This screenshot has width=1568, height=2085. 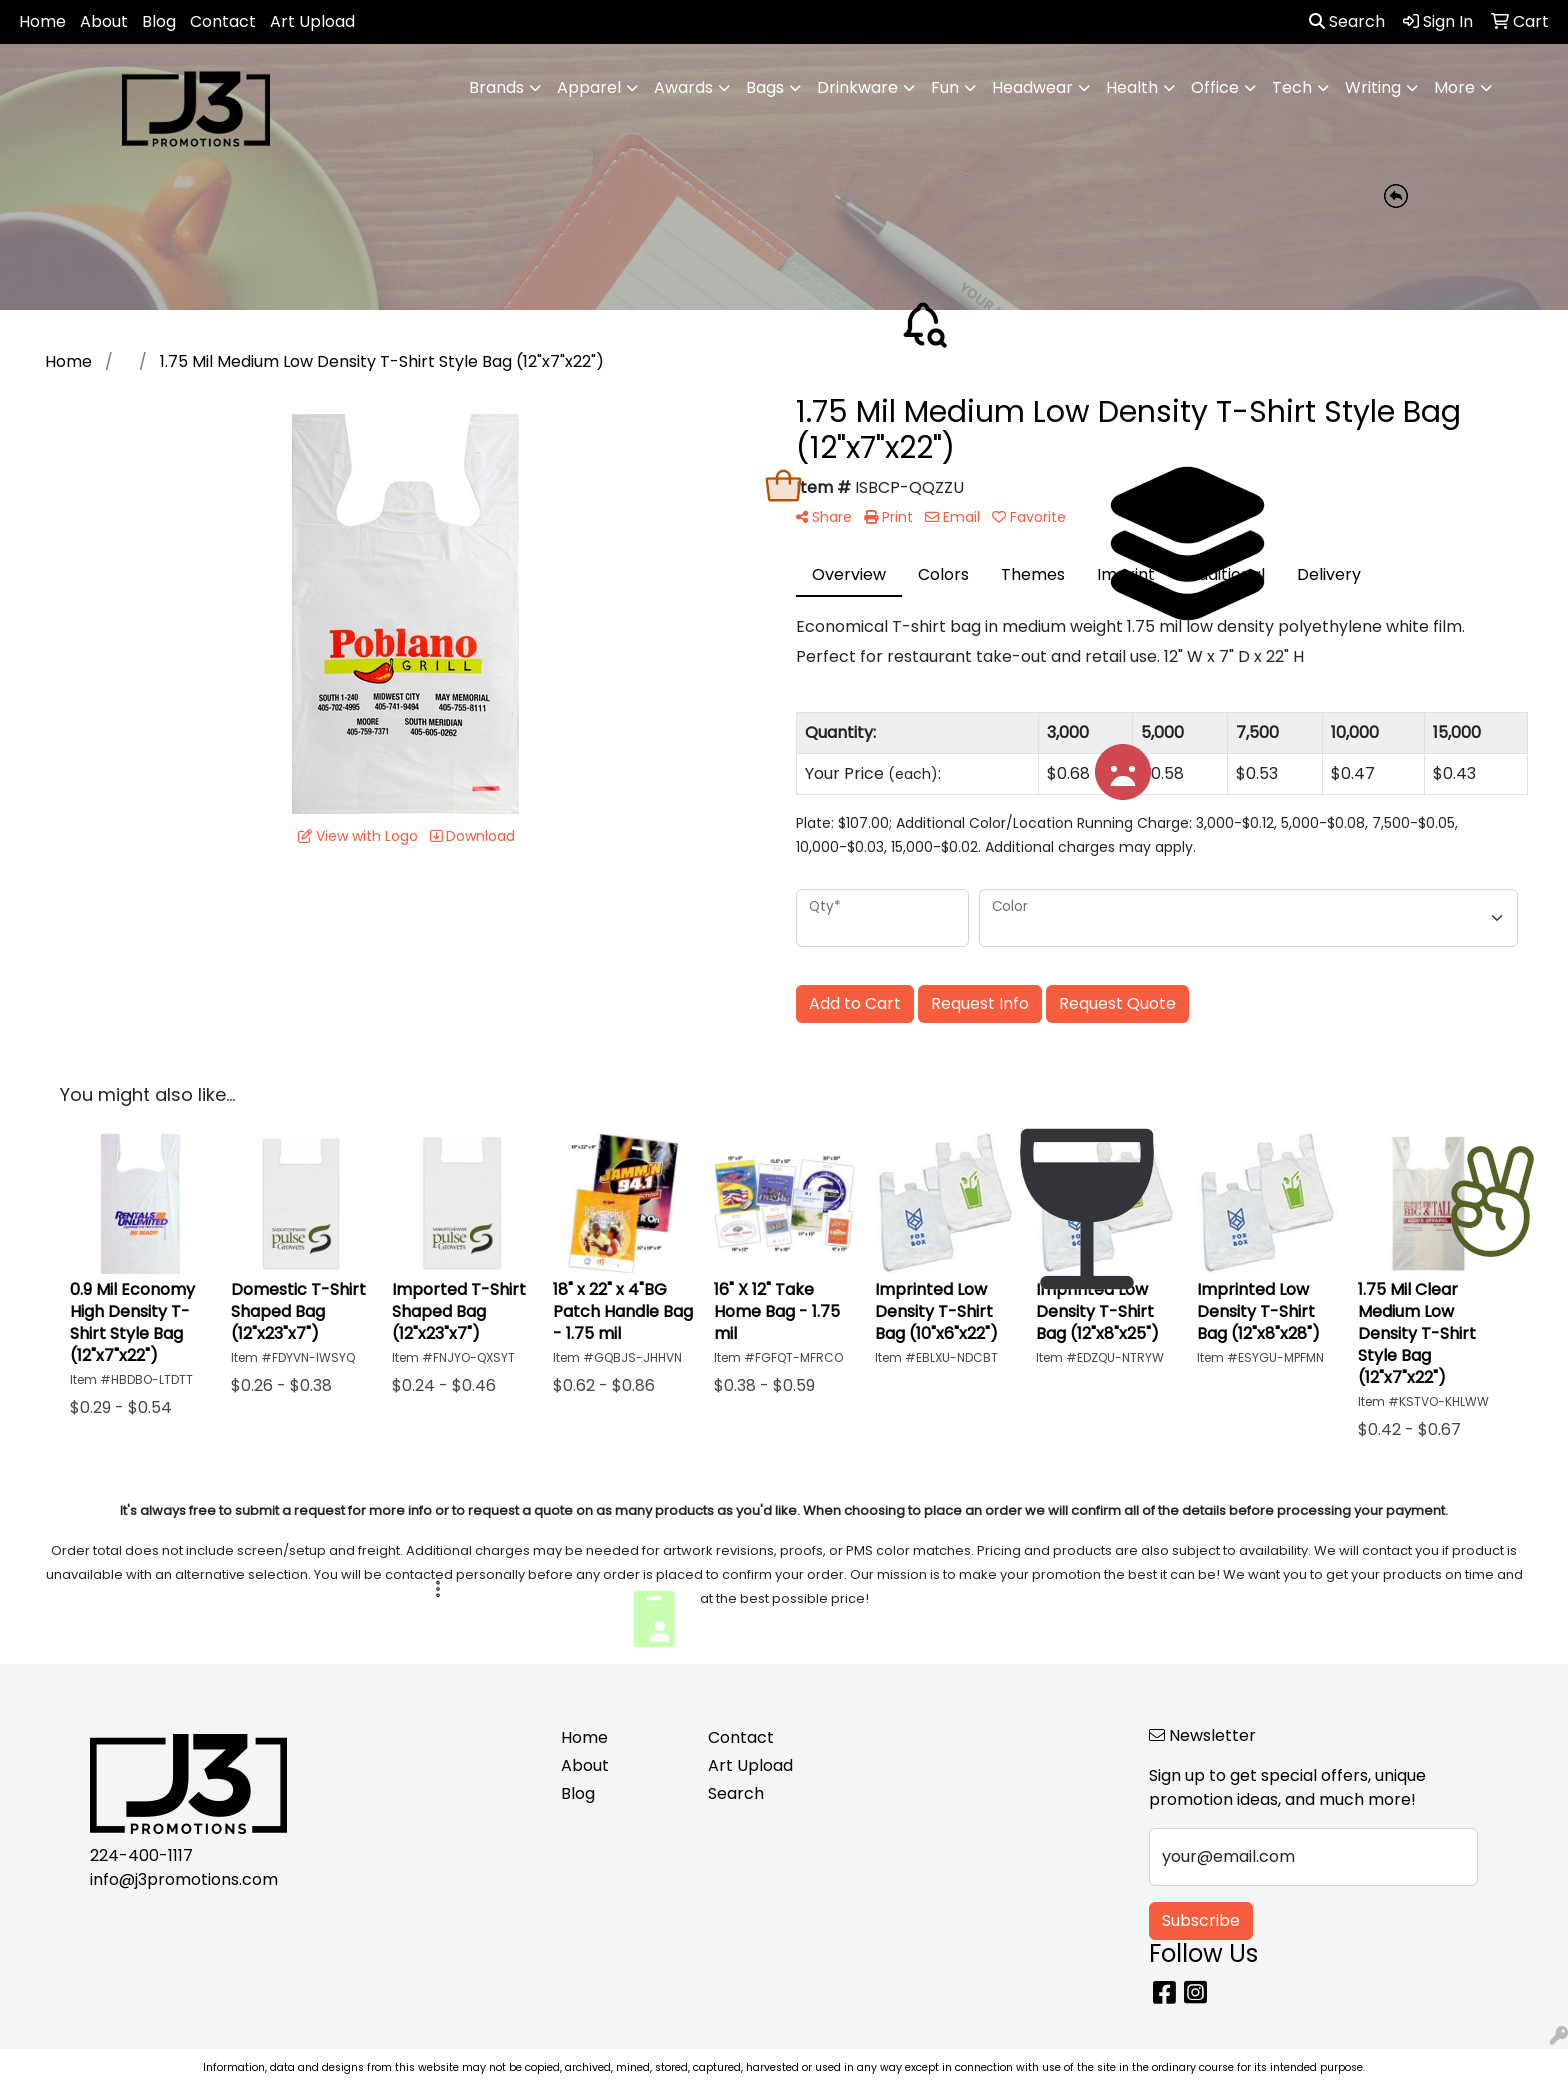 What do you see at coordinates (654, 1619) in the screenshot?
I see `view your profile or identification details` at bounding box center [654, 1619].